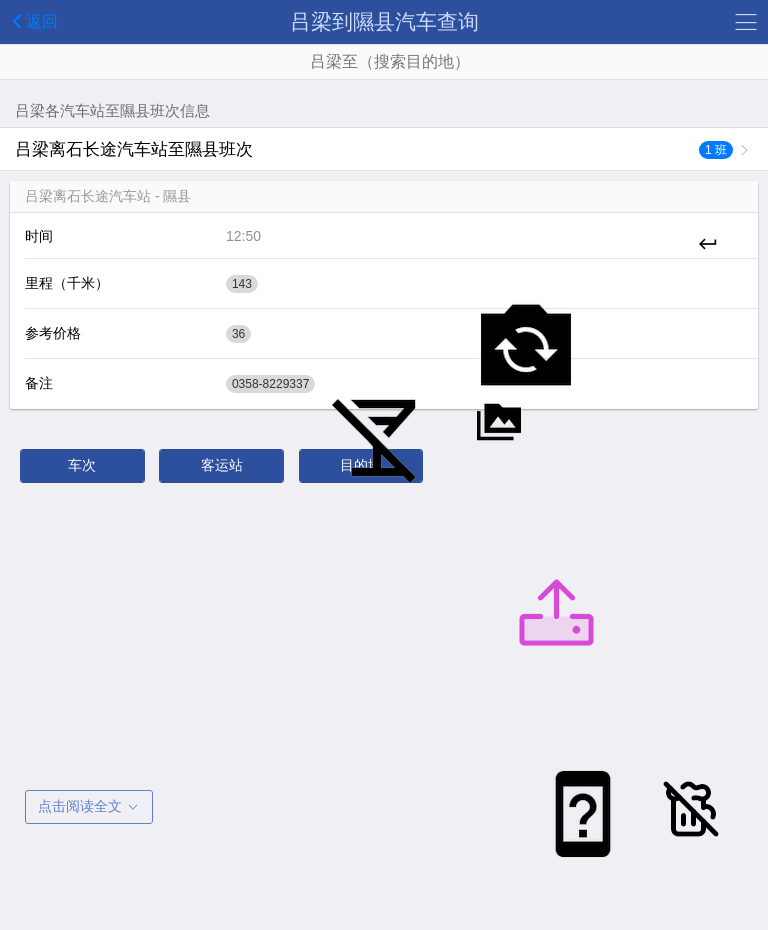 The image size is (768, 930). Describe the element at coordinates (708, 244) in the screenshot. I see `submit or confirm text input` at that location.